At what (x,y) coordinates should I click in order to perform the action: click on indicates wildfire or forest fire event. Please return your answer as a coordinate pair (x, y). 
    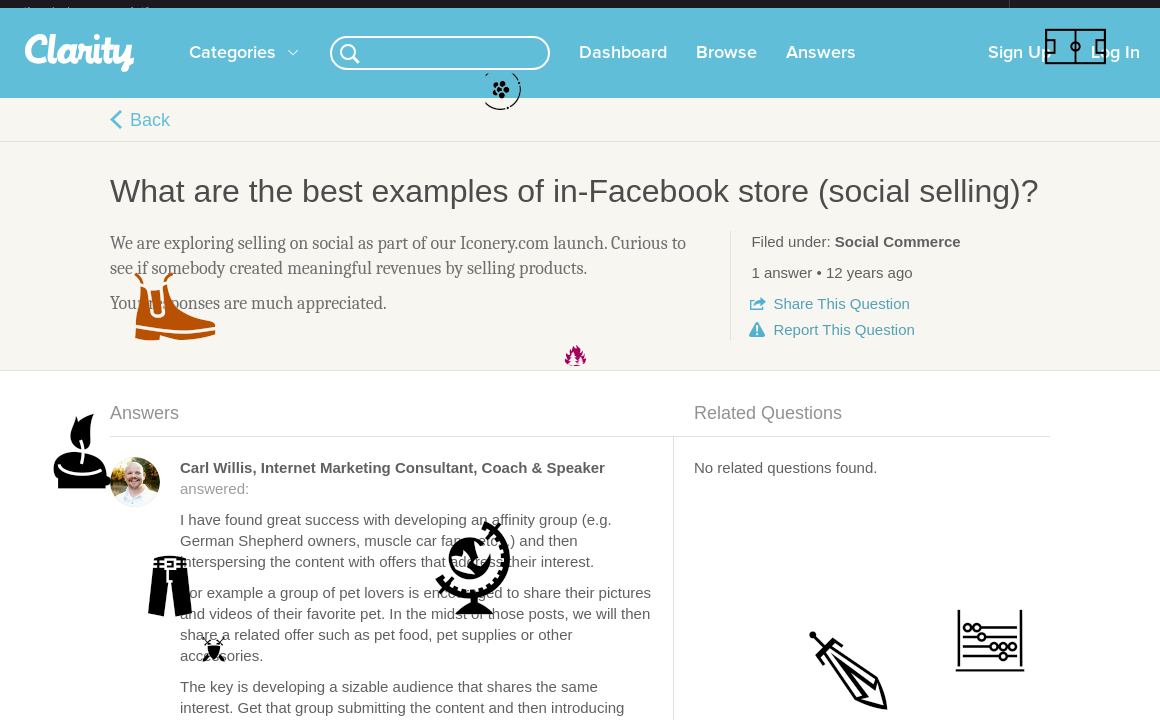
    Looking at the image, I should click on (575, 355).